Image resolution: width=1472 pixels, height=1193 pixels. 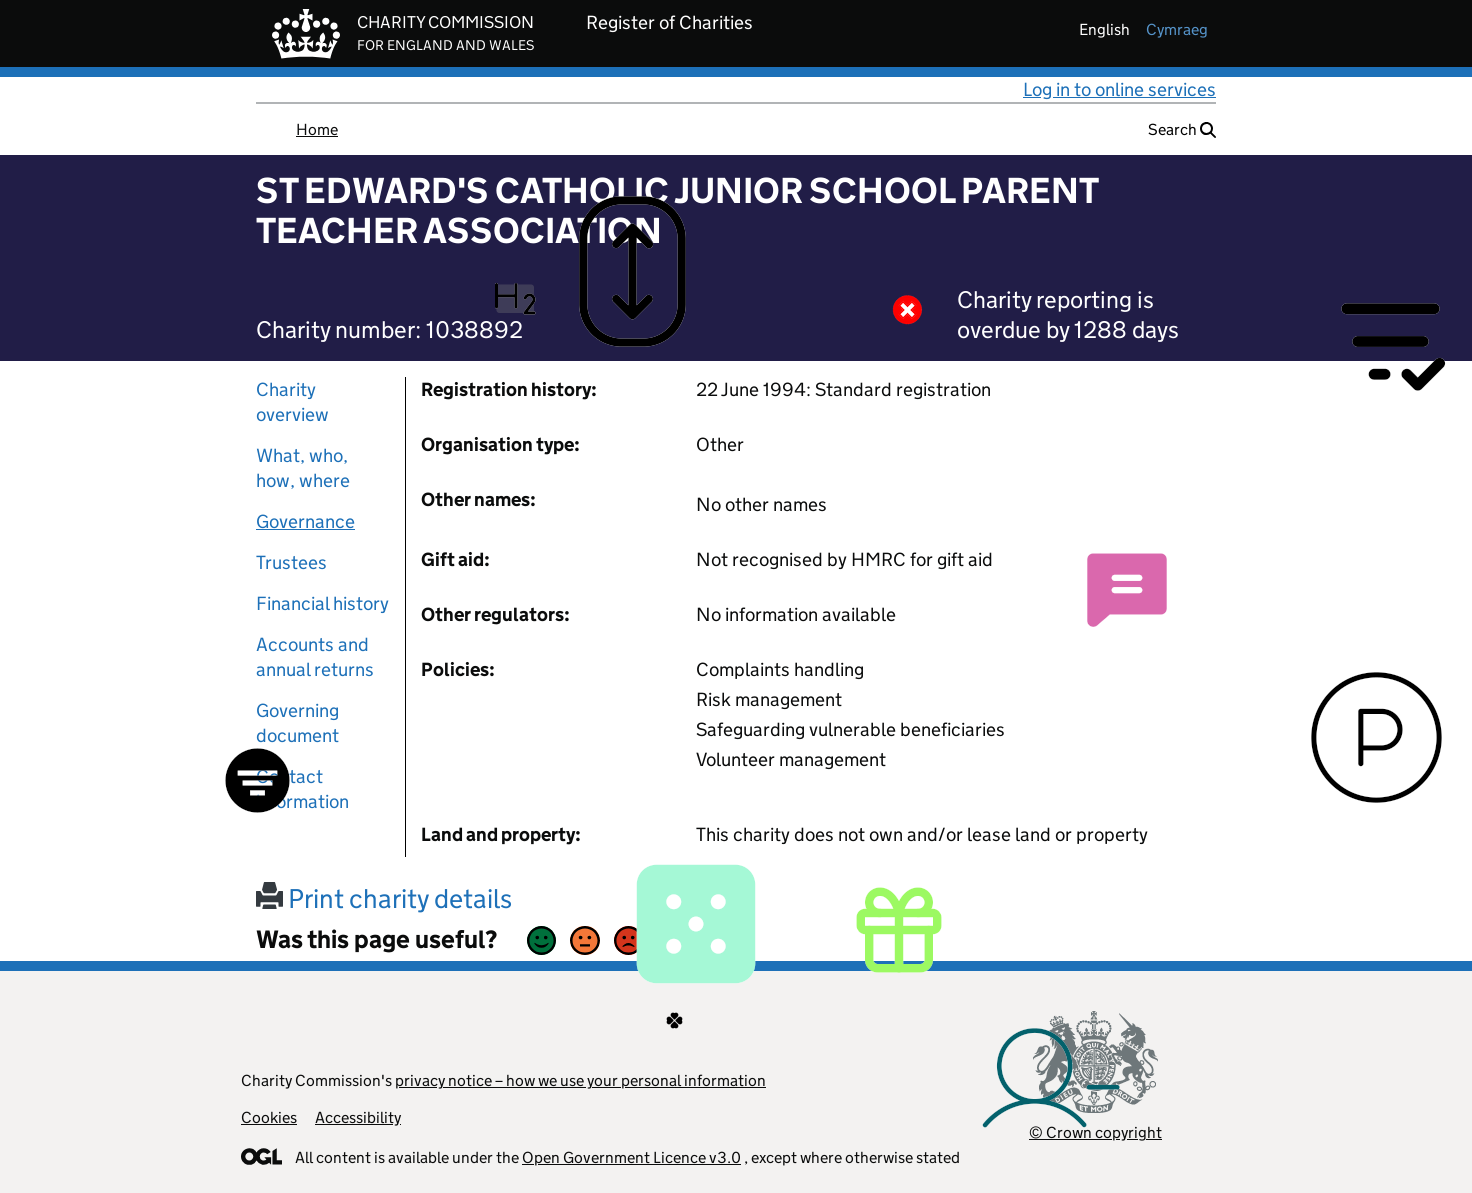 I want to click on format text as heading level 2, so click(x=513, y=298).